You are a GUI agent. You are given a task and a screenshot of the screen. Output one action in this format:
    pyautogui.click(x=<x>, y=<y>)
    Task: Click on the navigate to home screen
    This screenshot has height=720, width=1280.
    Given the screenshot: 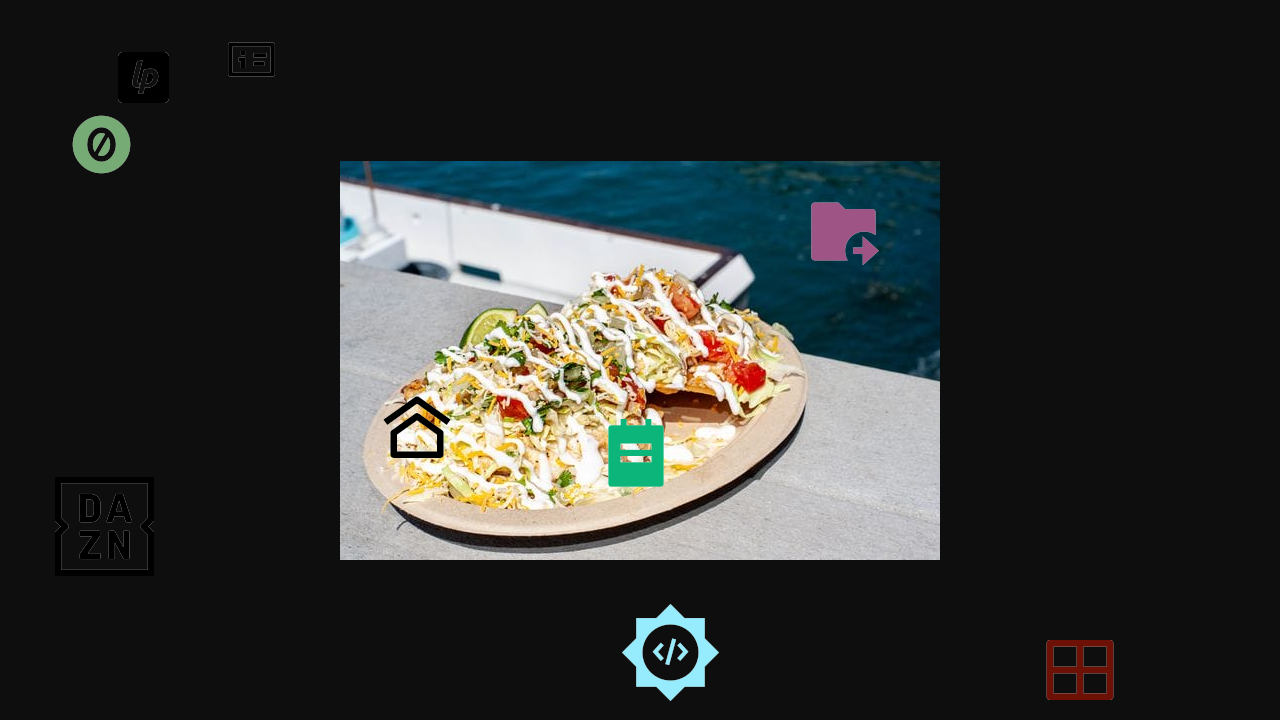 What is the action you would take?
    pyautogui.click(x=417, y=428)
    